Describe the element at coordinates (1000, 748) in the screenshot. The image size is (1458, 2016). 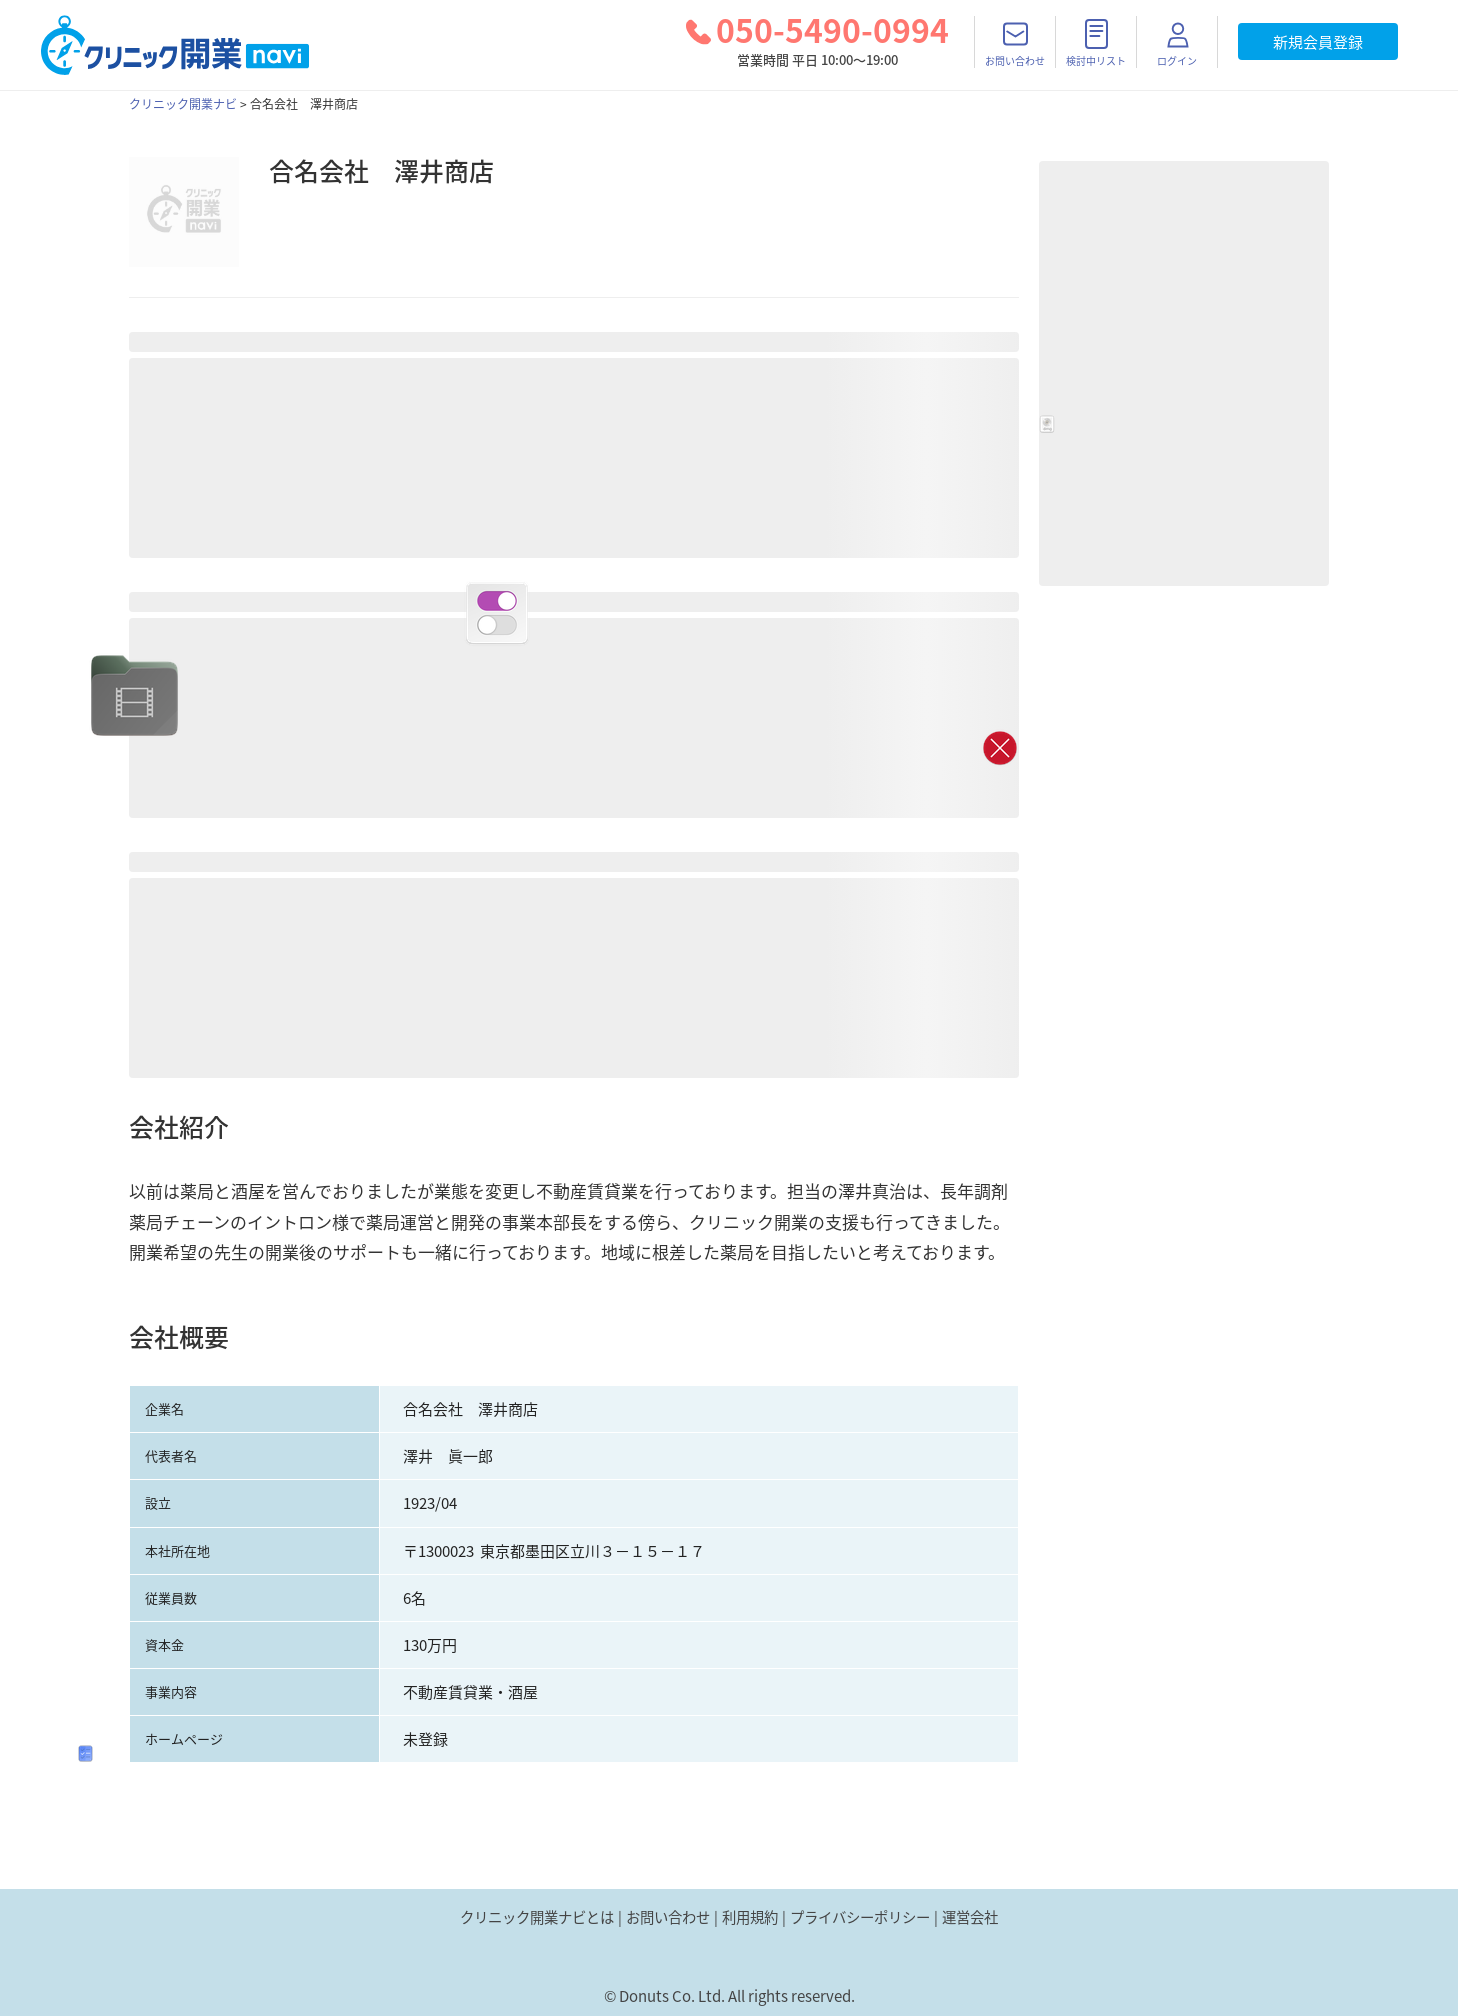
I see `indicates a file cannot be synced to Dropbox` at that location.